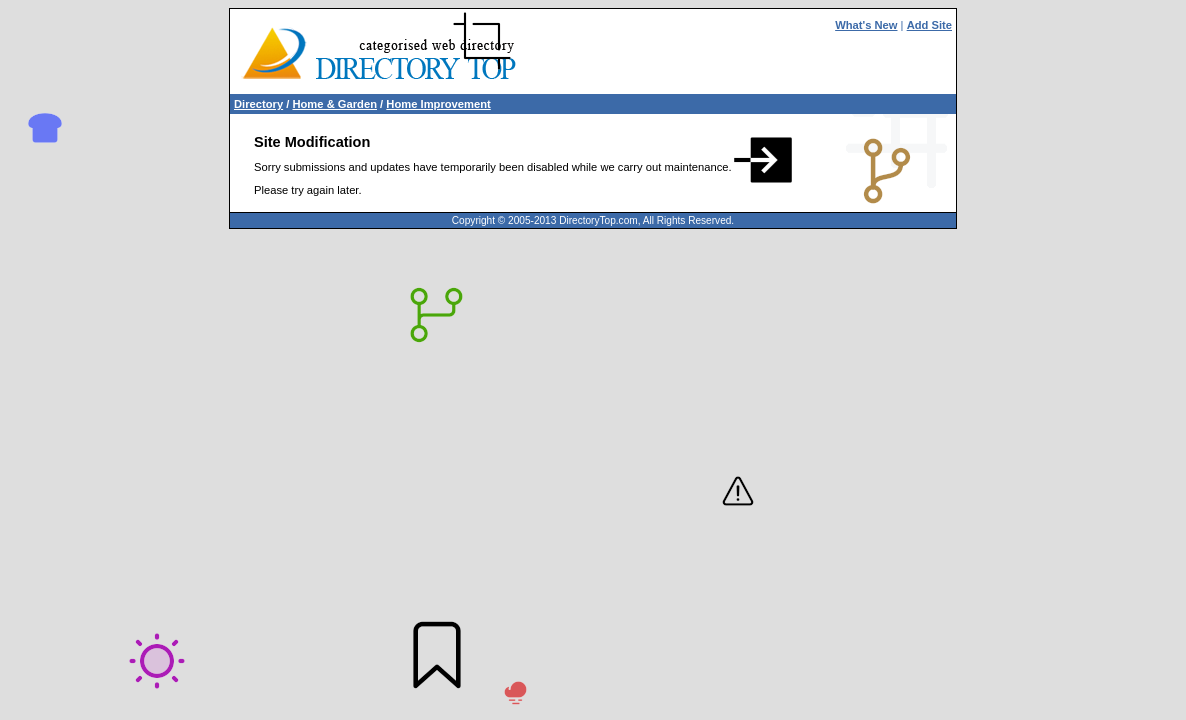  What do you see at coordinates (437, 655) in the screenshot?
I see `save this item for later` at bounding box center [437, 655].